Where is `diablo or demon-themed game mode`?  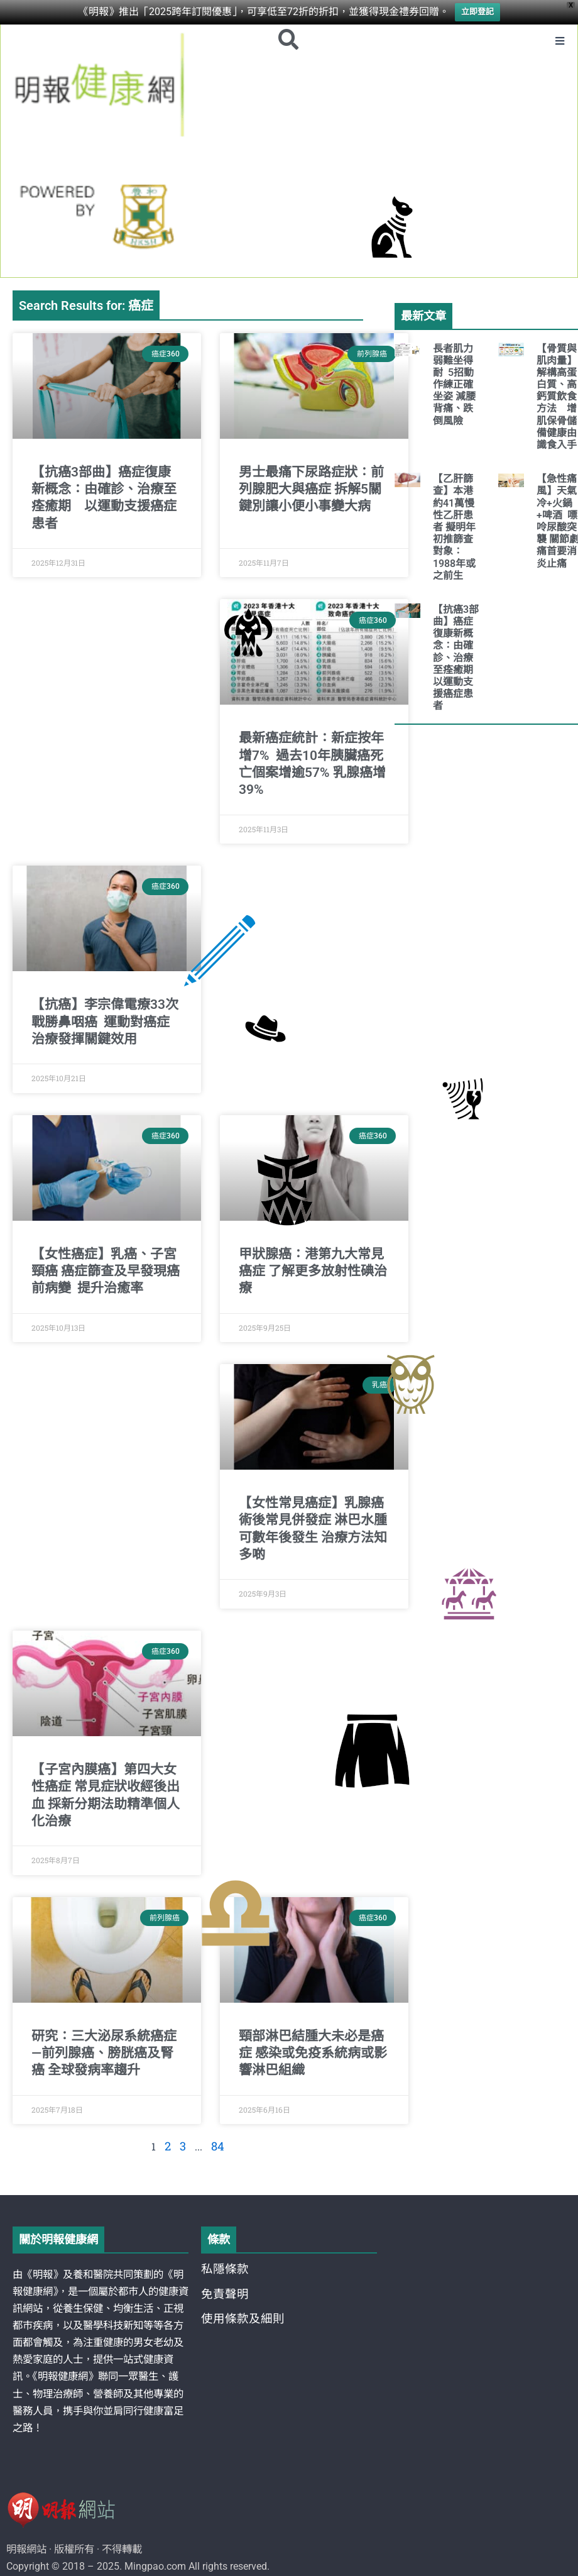 diablo or demon-themed game mode is located at coordinates (248, 632).